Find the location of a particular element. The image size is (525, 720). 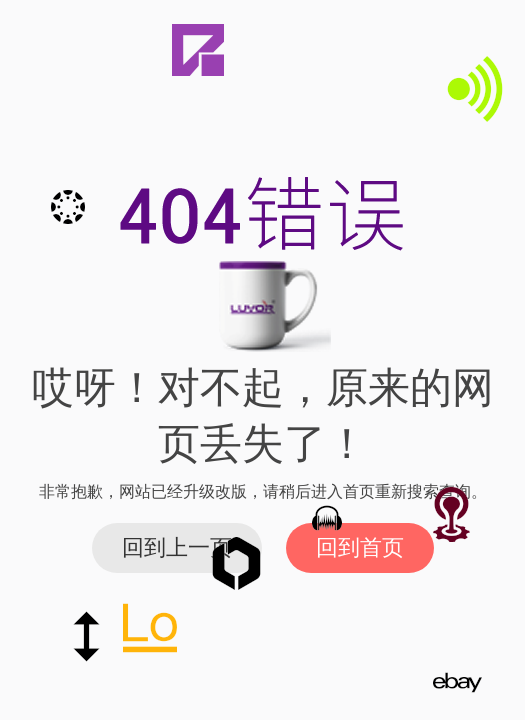

open audacity audio editor is located at coordinates (327, 518).